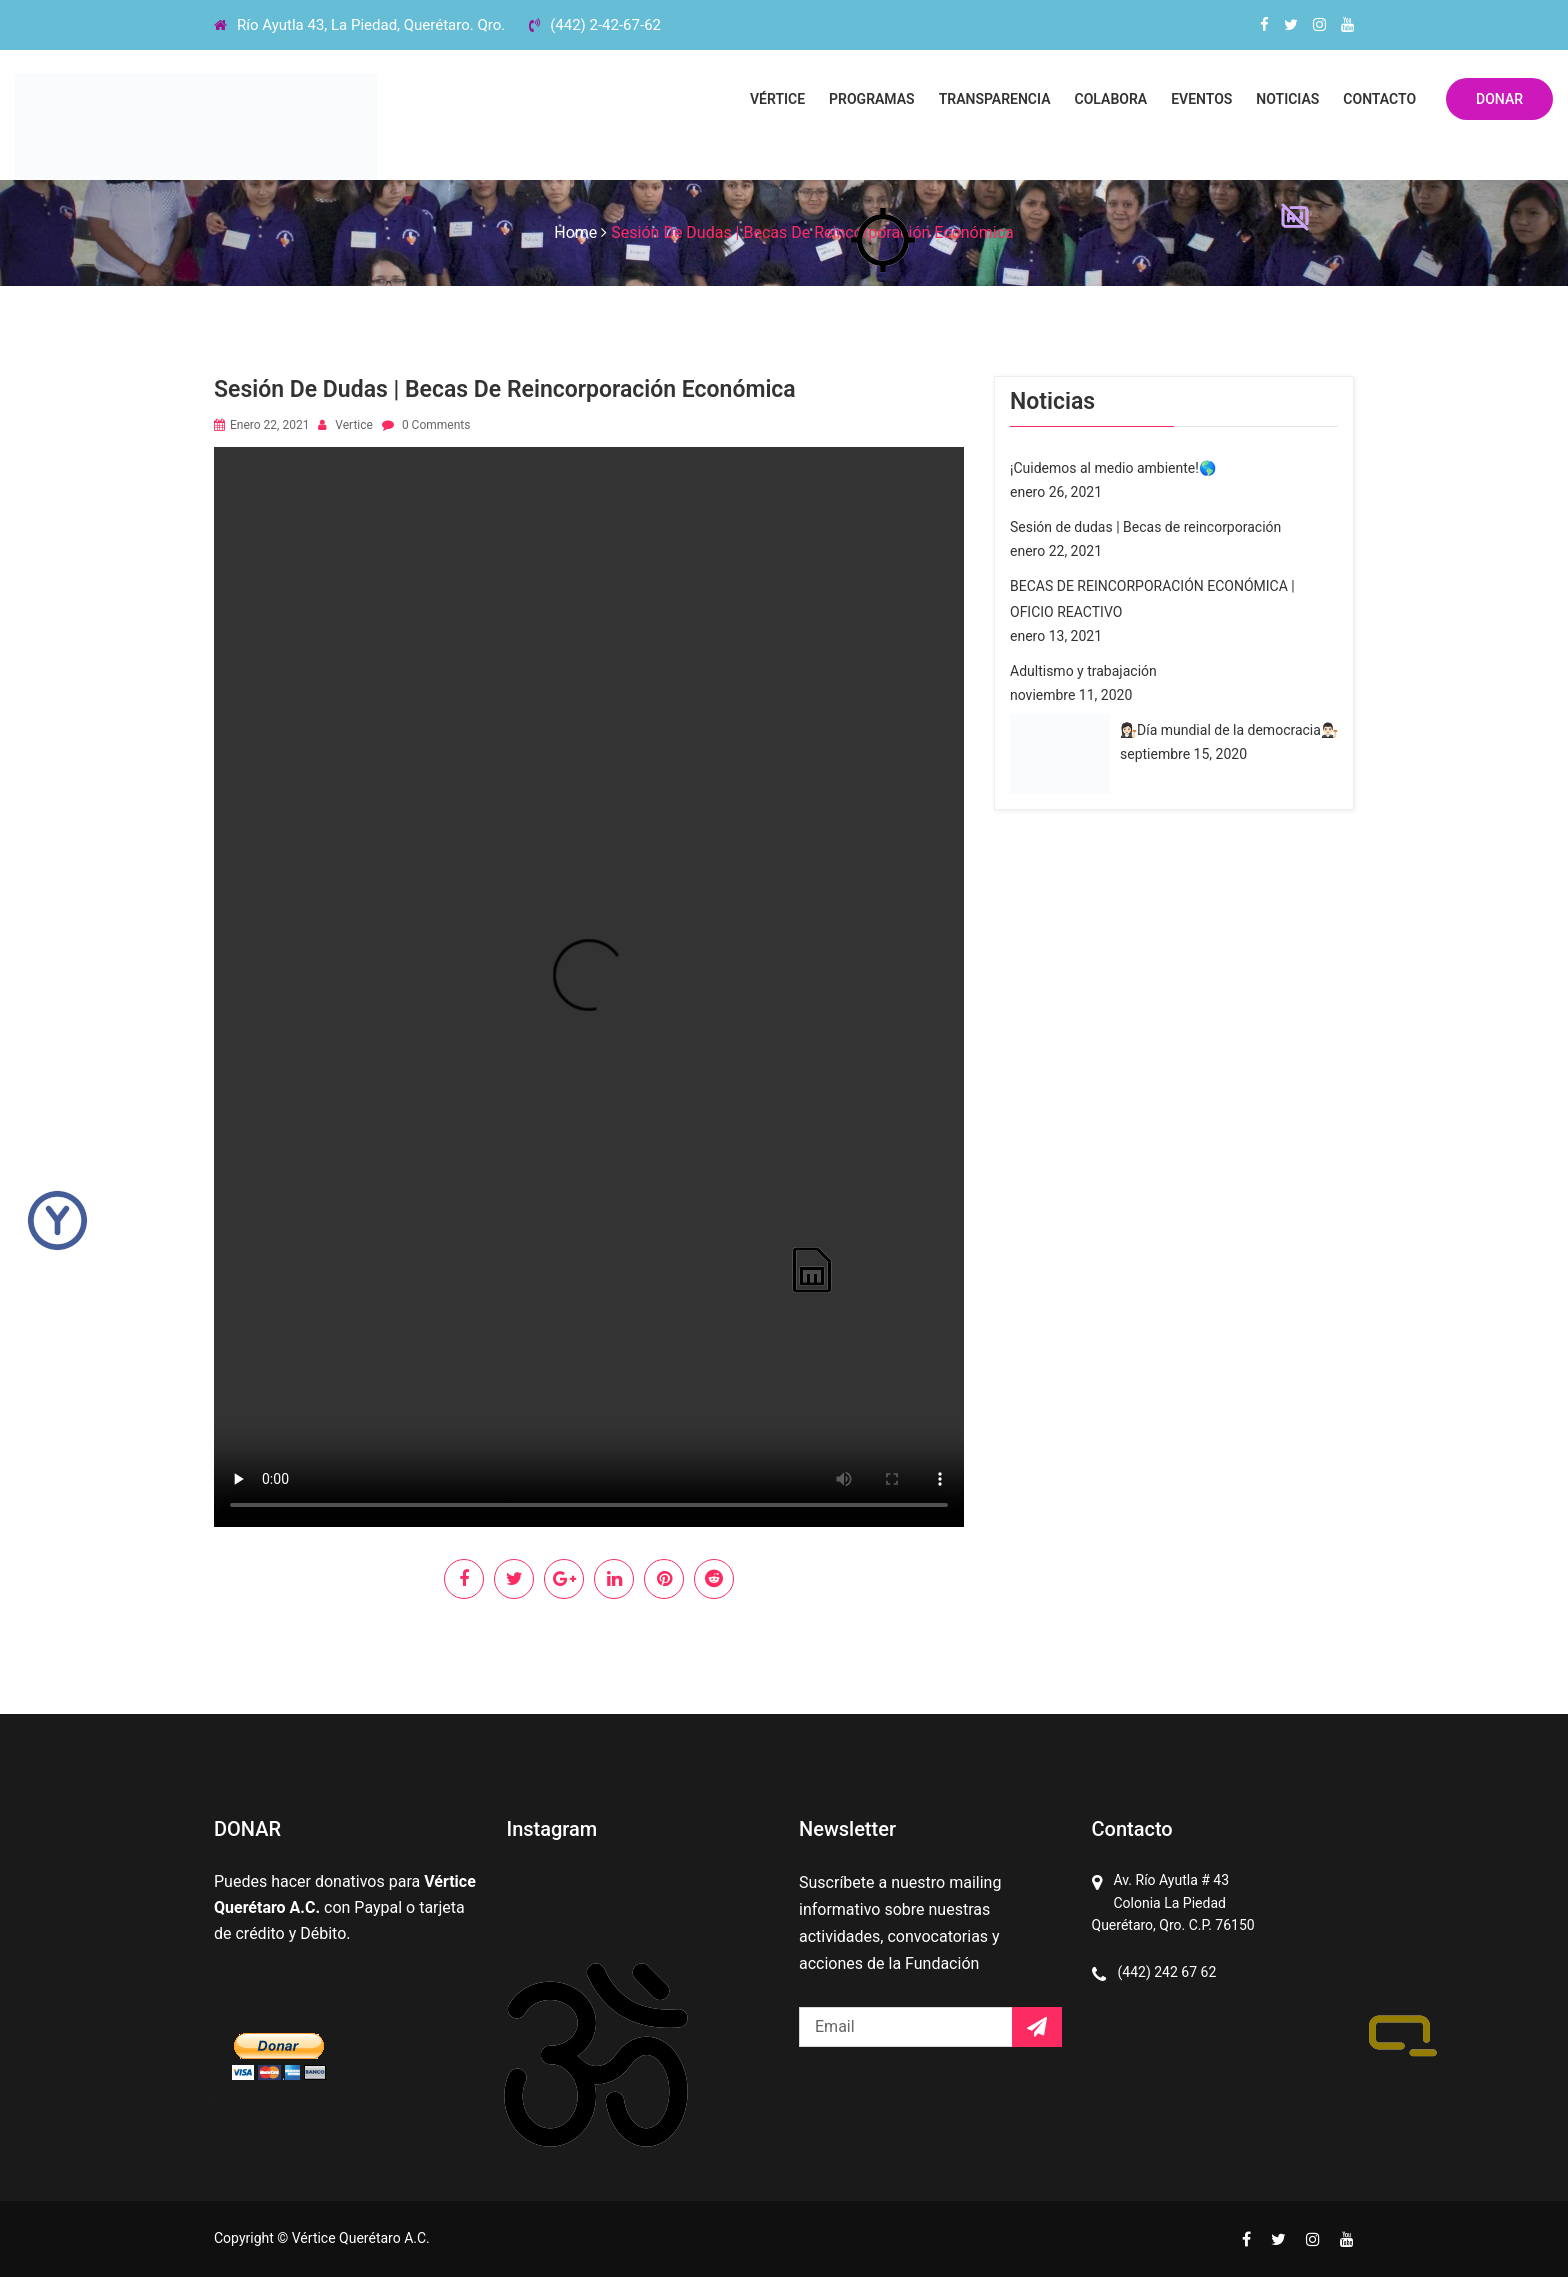 The height and width of the screenshot is (2277, 1568). I want to click on searching for current location, so click(883, 240).